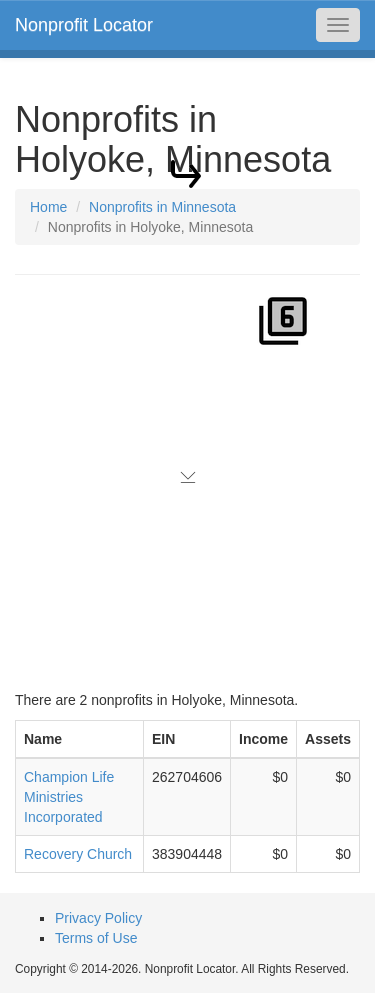 This screenshot has width=375, height=993. What do you see at coordinates (188, 477) in the screenshot?
I see `collapse content or section below` at bounding box center [188, 477].